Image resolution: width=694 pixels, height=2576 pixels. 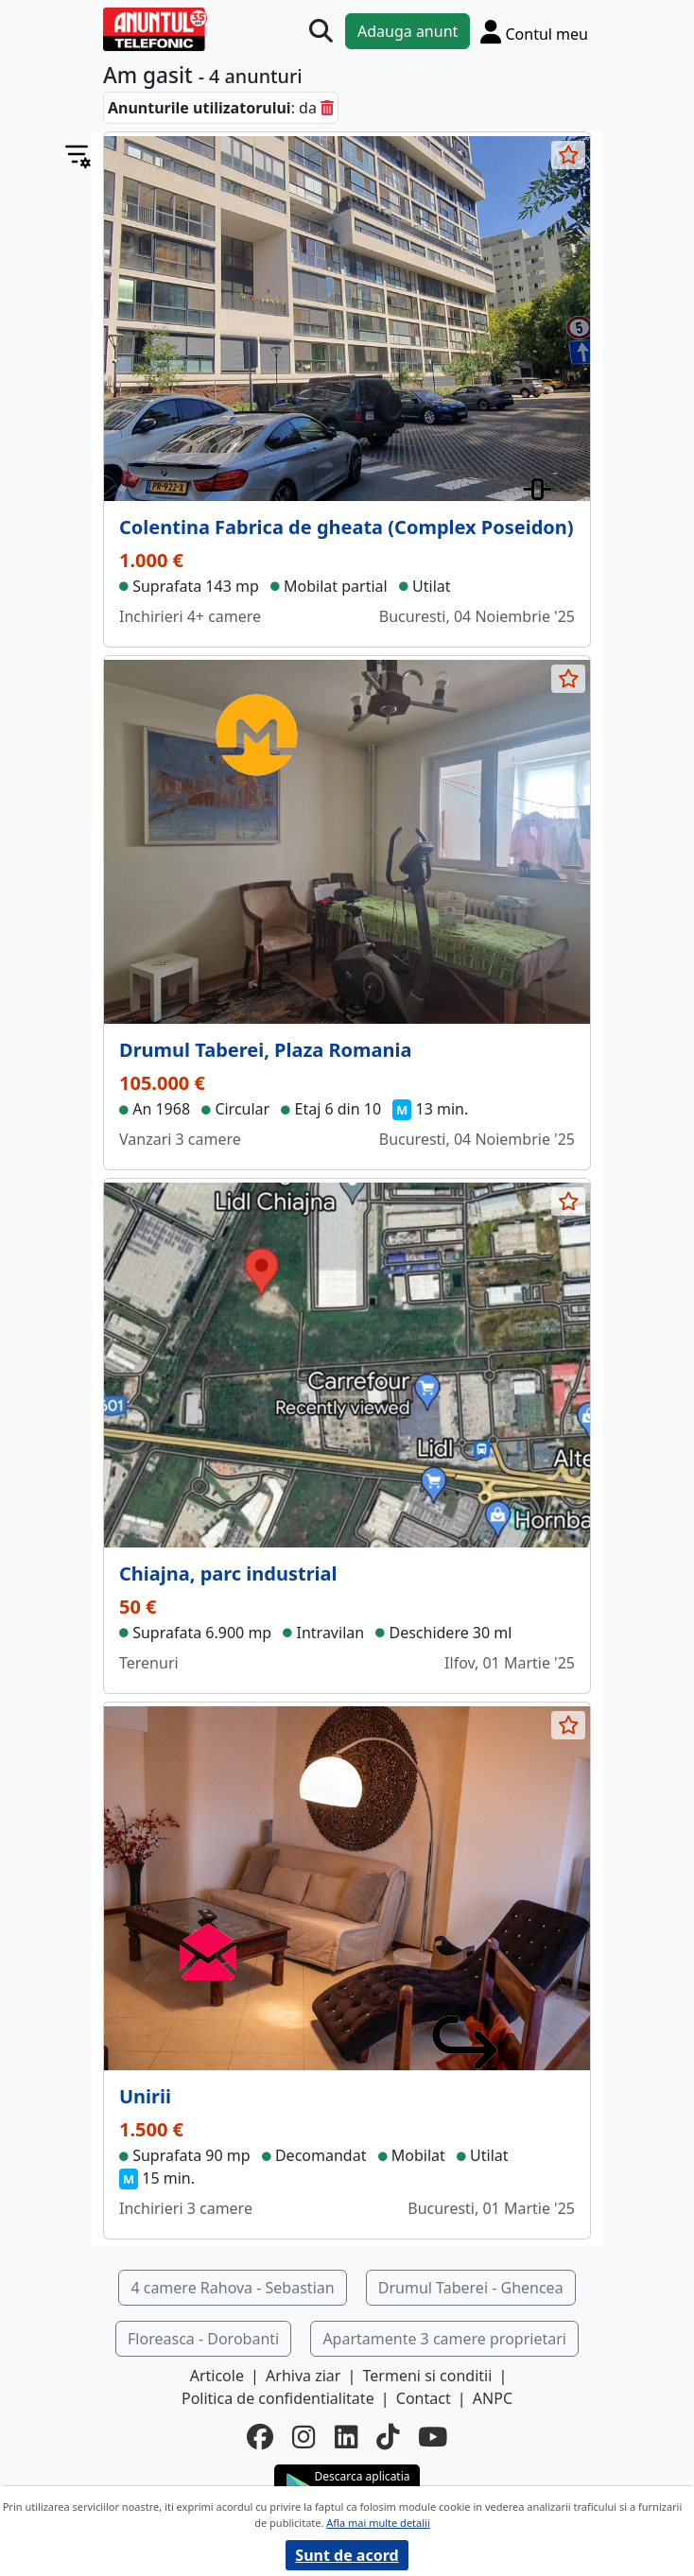 I want to click on configure filter settings, so click(x=77, y=154).